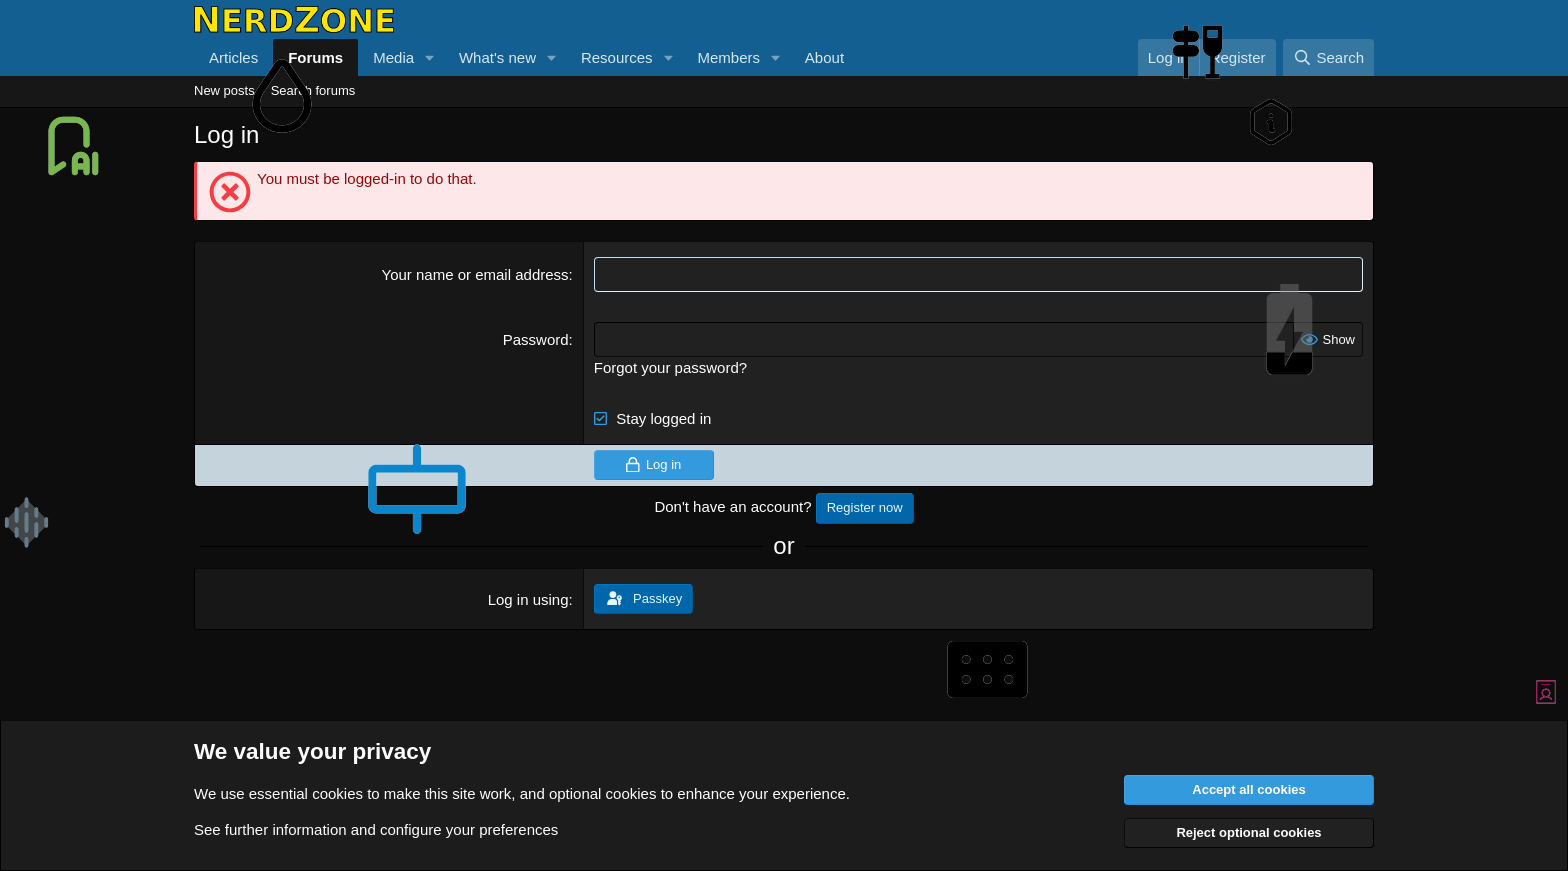 The height and width of the screenshot is (871, 1568). What do you see at coordinates (417, 489) in the screenshot?
I see `center align element horizontally` at bounding box center [417, 489].